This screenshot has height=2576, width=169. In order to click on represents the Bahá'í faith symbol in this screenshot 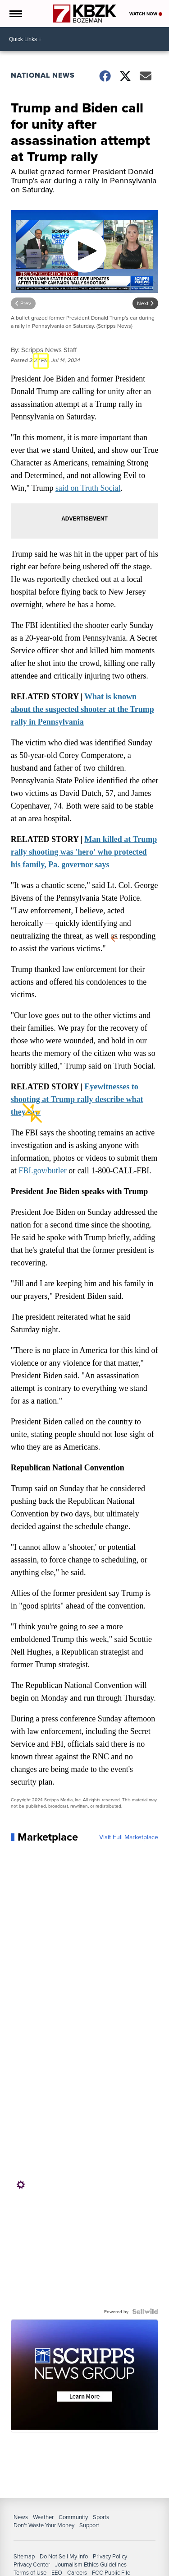, I will do `click(21, 2185)`.